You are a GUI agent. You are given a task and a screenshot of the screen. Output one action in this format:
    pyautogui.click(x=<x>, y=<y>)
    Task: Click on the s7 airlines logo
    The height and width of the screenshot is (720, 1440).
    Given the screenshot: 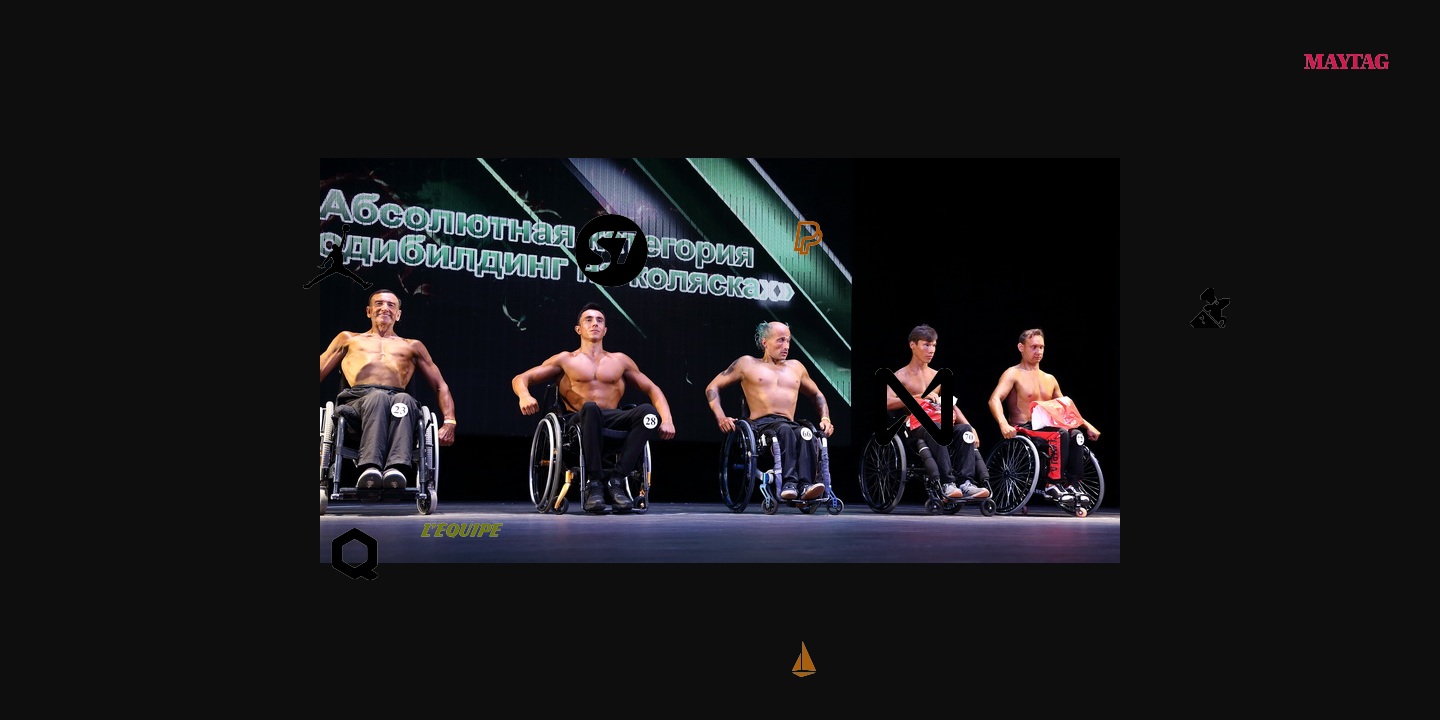 What is the action you would take?
    pyautogui.click(x=611, y=250)
    